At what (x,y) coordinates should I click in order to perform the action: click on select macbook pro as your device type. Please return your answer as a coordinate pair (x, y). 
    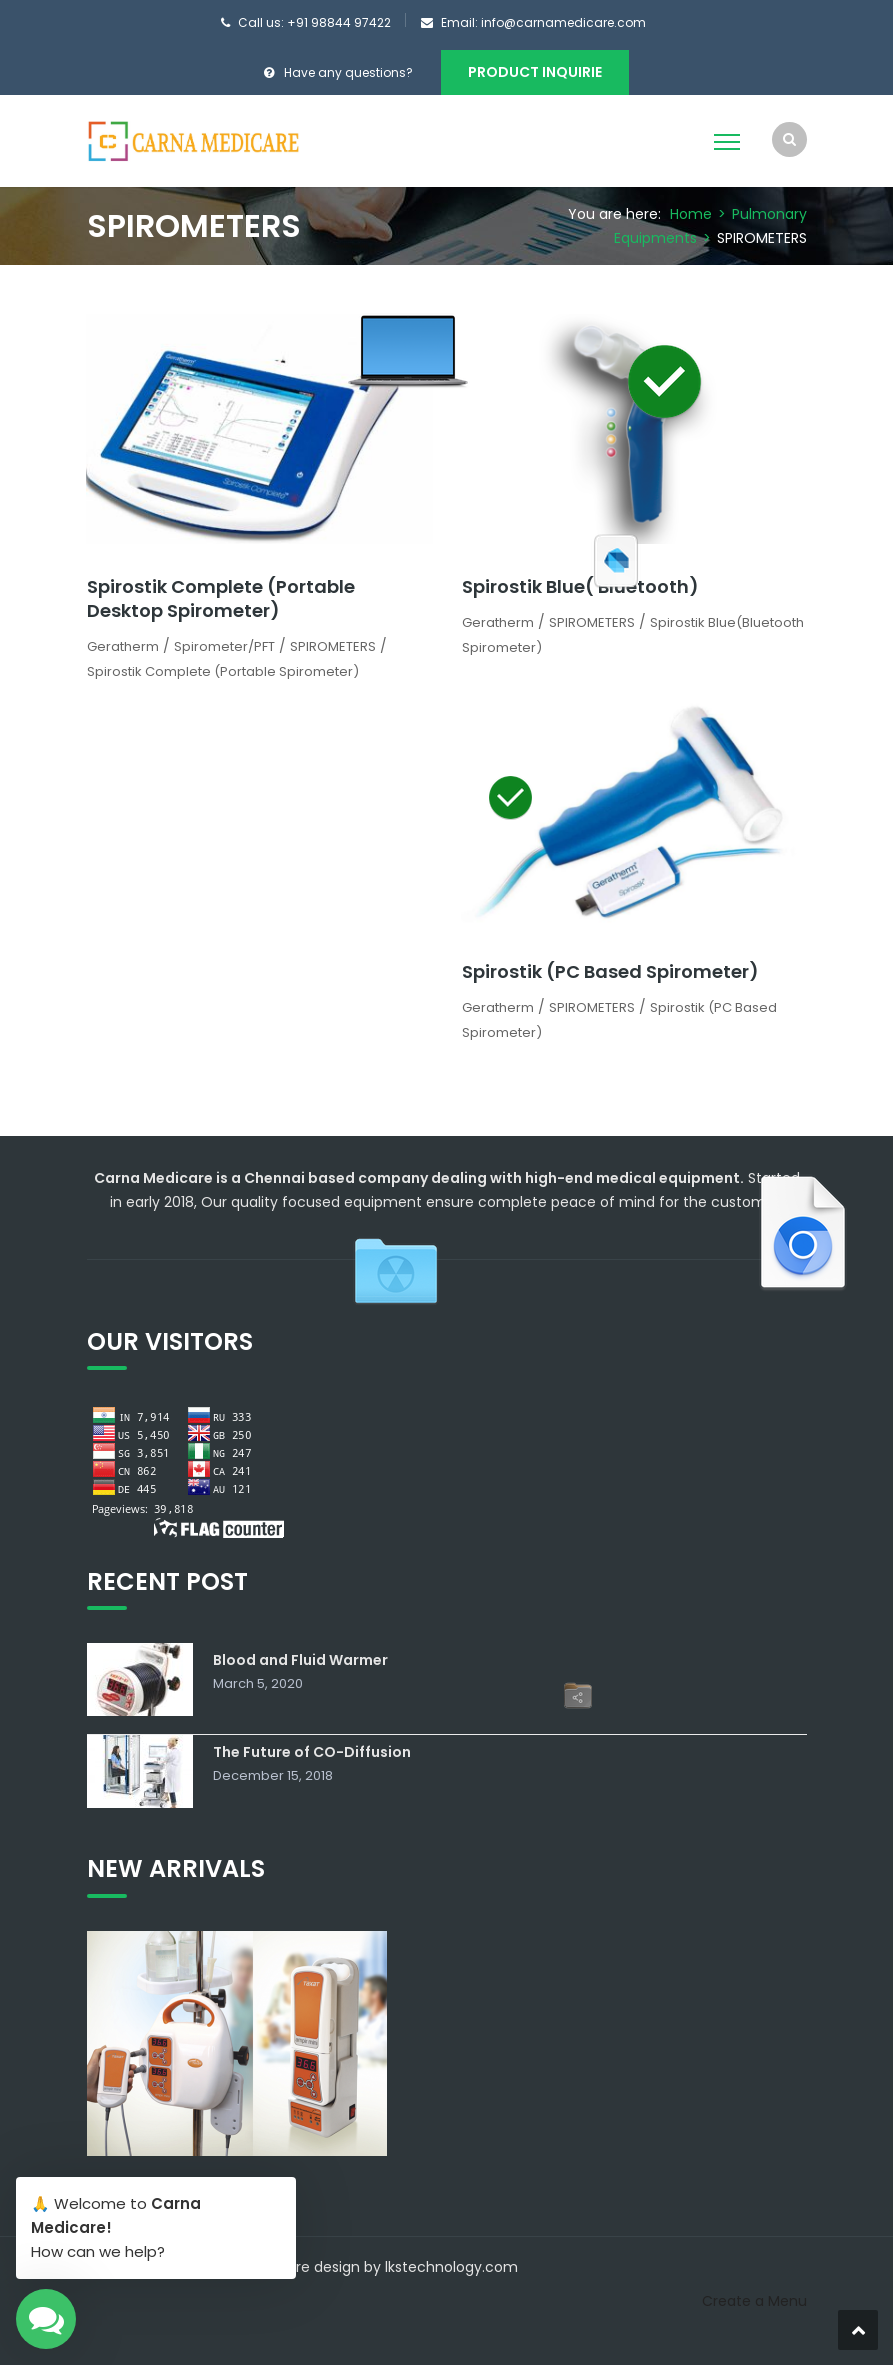
    Looking at the image, I should click on (408, 347).